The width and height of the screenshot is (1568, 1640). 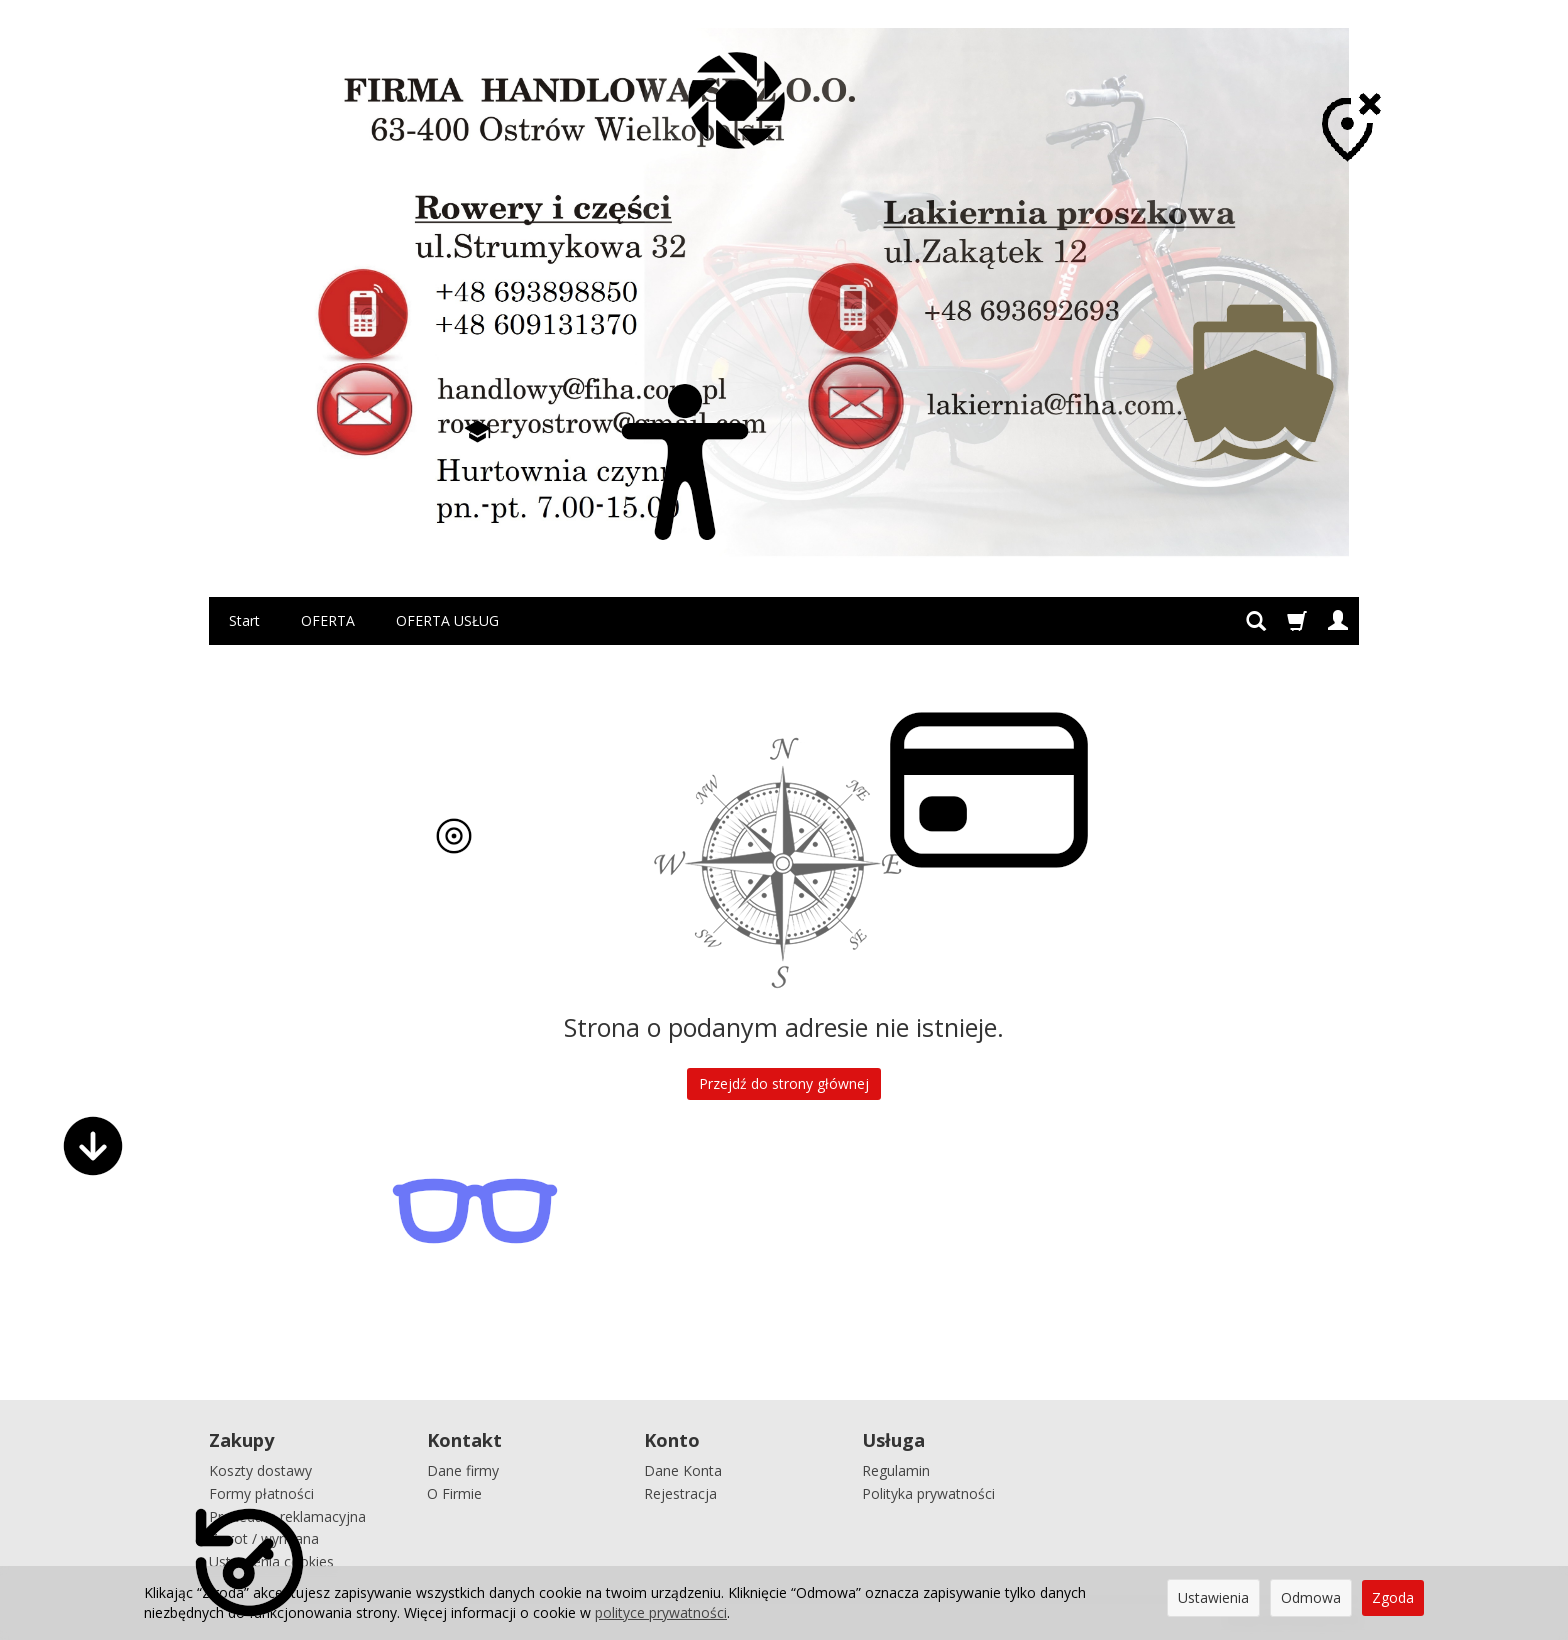 I want to click on access boat or ferry transportation options, so click(x=1255, y=386).